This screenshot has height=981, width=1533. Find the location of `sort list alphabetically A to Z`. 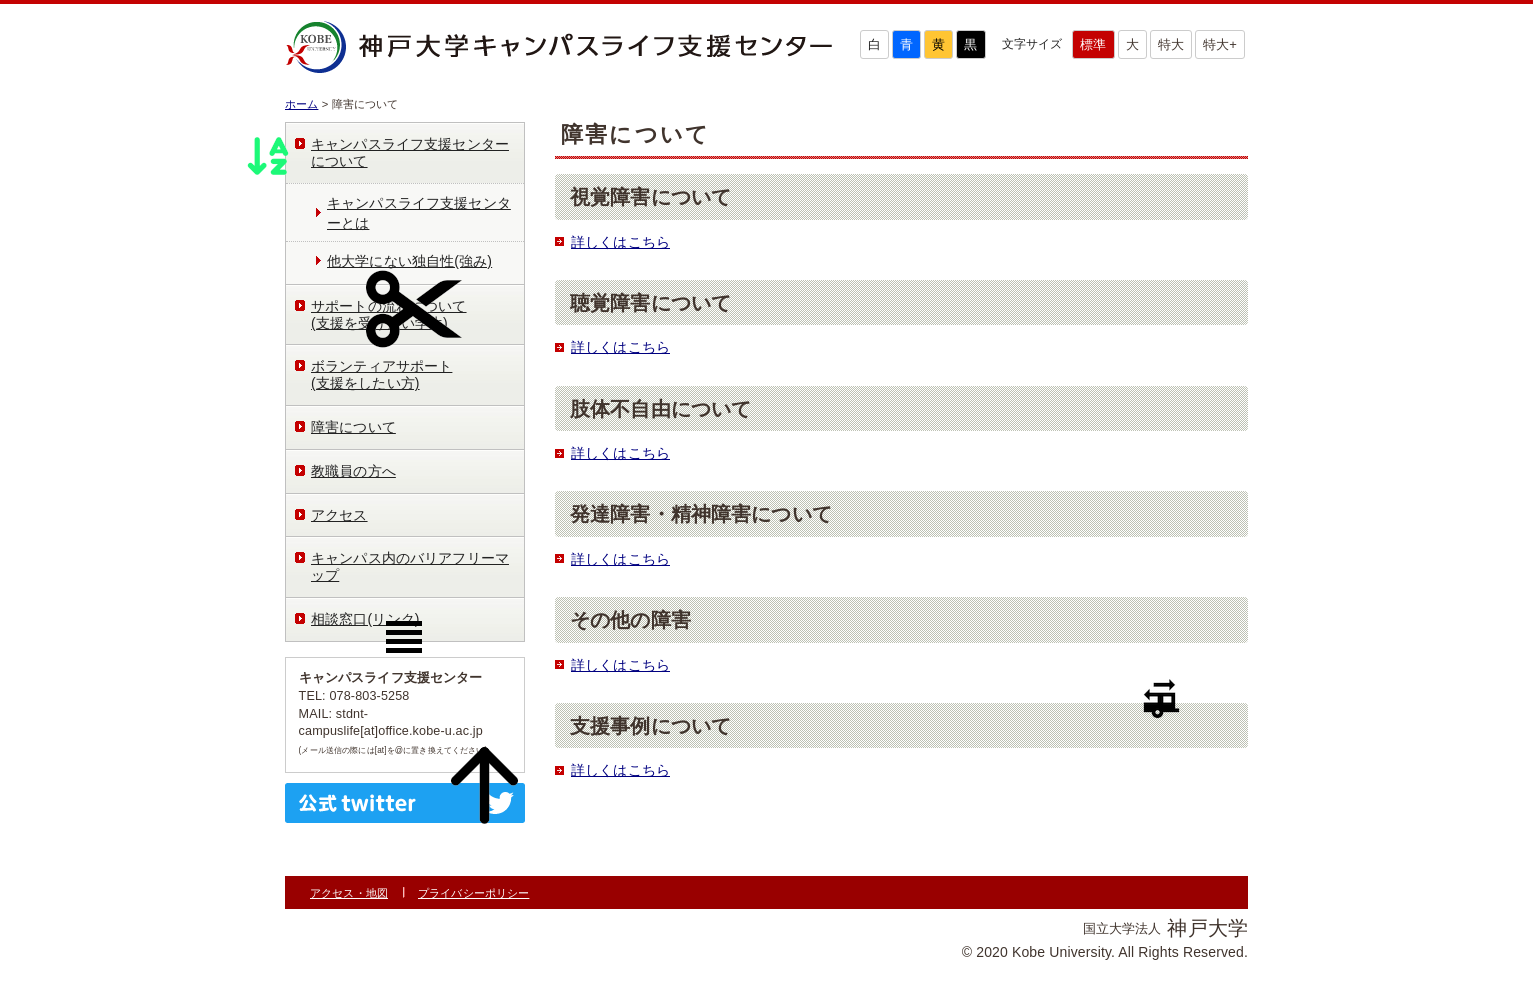

sort list alphabetically A to Z is located at coordinates (268, 156).